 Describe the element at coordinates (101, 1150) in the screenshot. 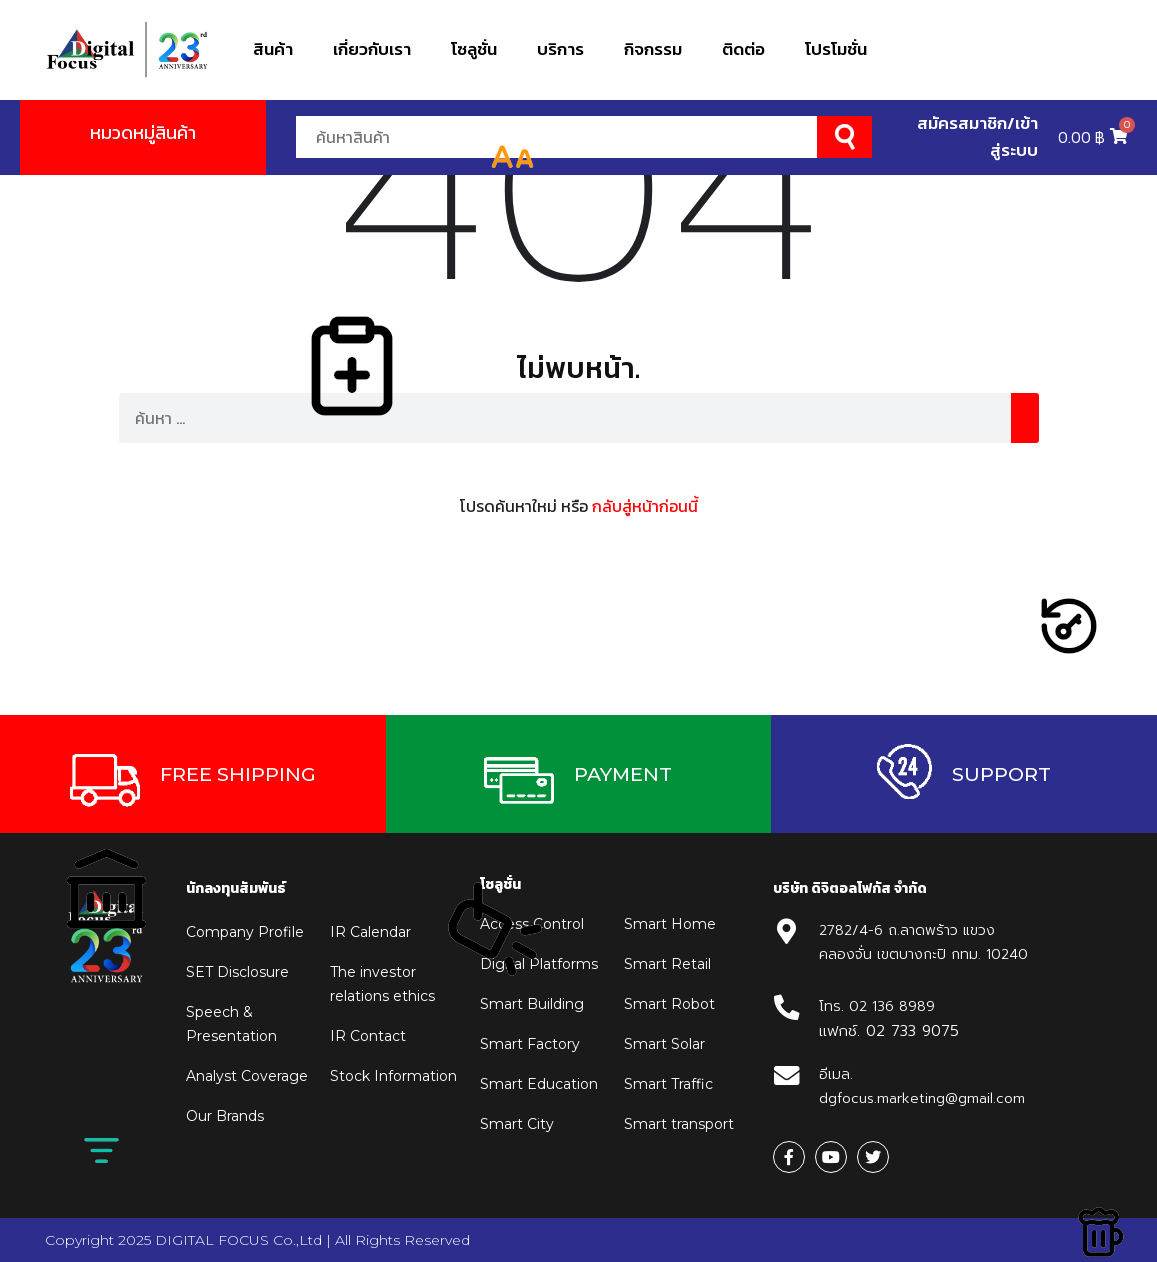

I see `filter or sort list items` at that location.